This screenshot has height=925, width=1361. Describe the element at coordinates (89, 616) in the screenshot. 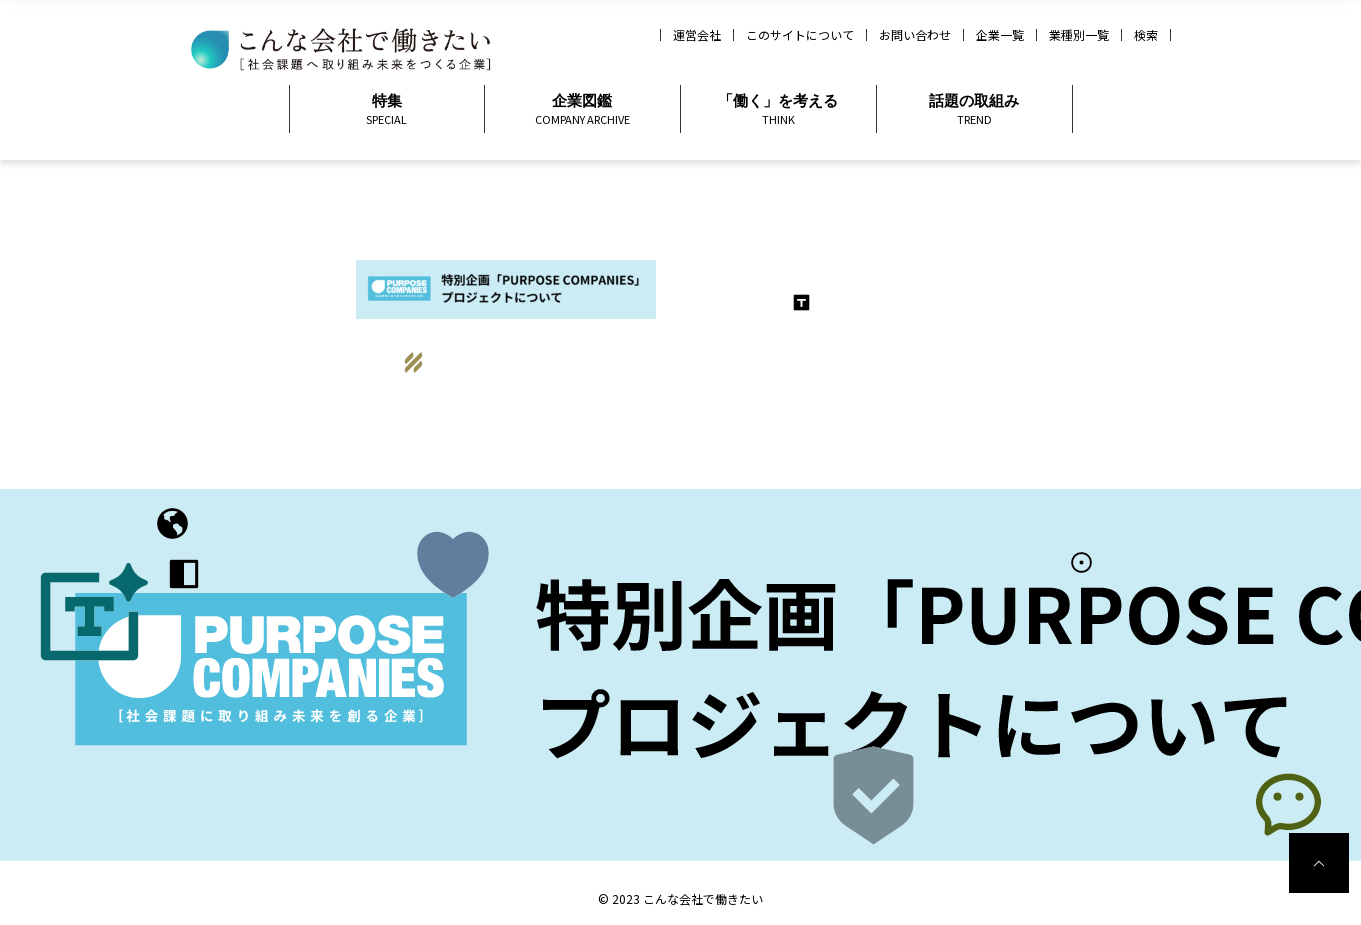

I see `generate text using AI` at that location.